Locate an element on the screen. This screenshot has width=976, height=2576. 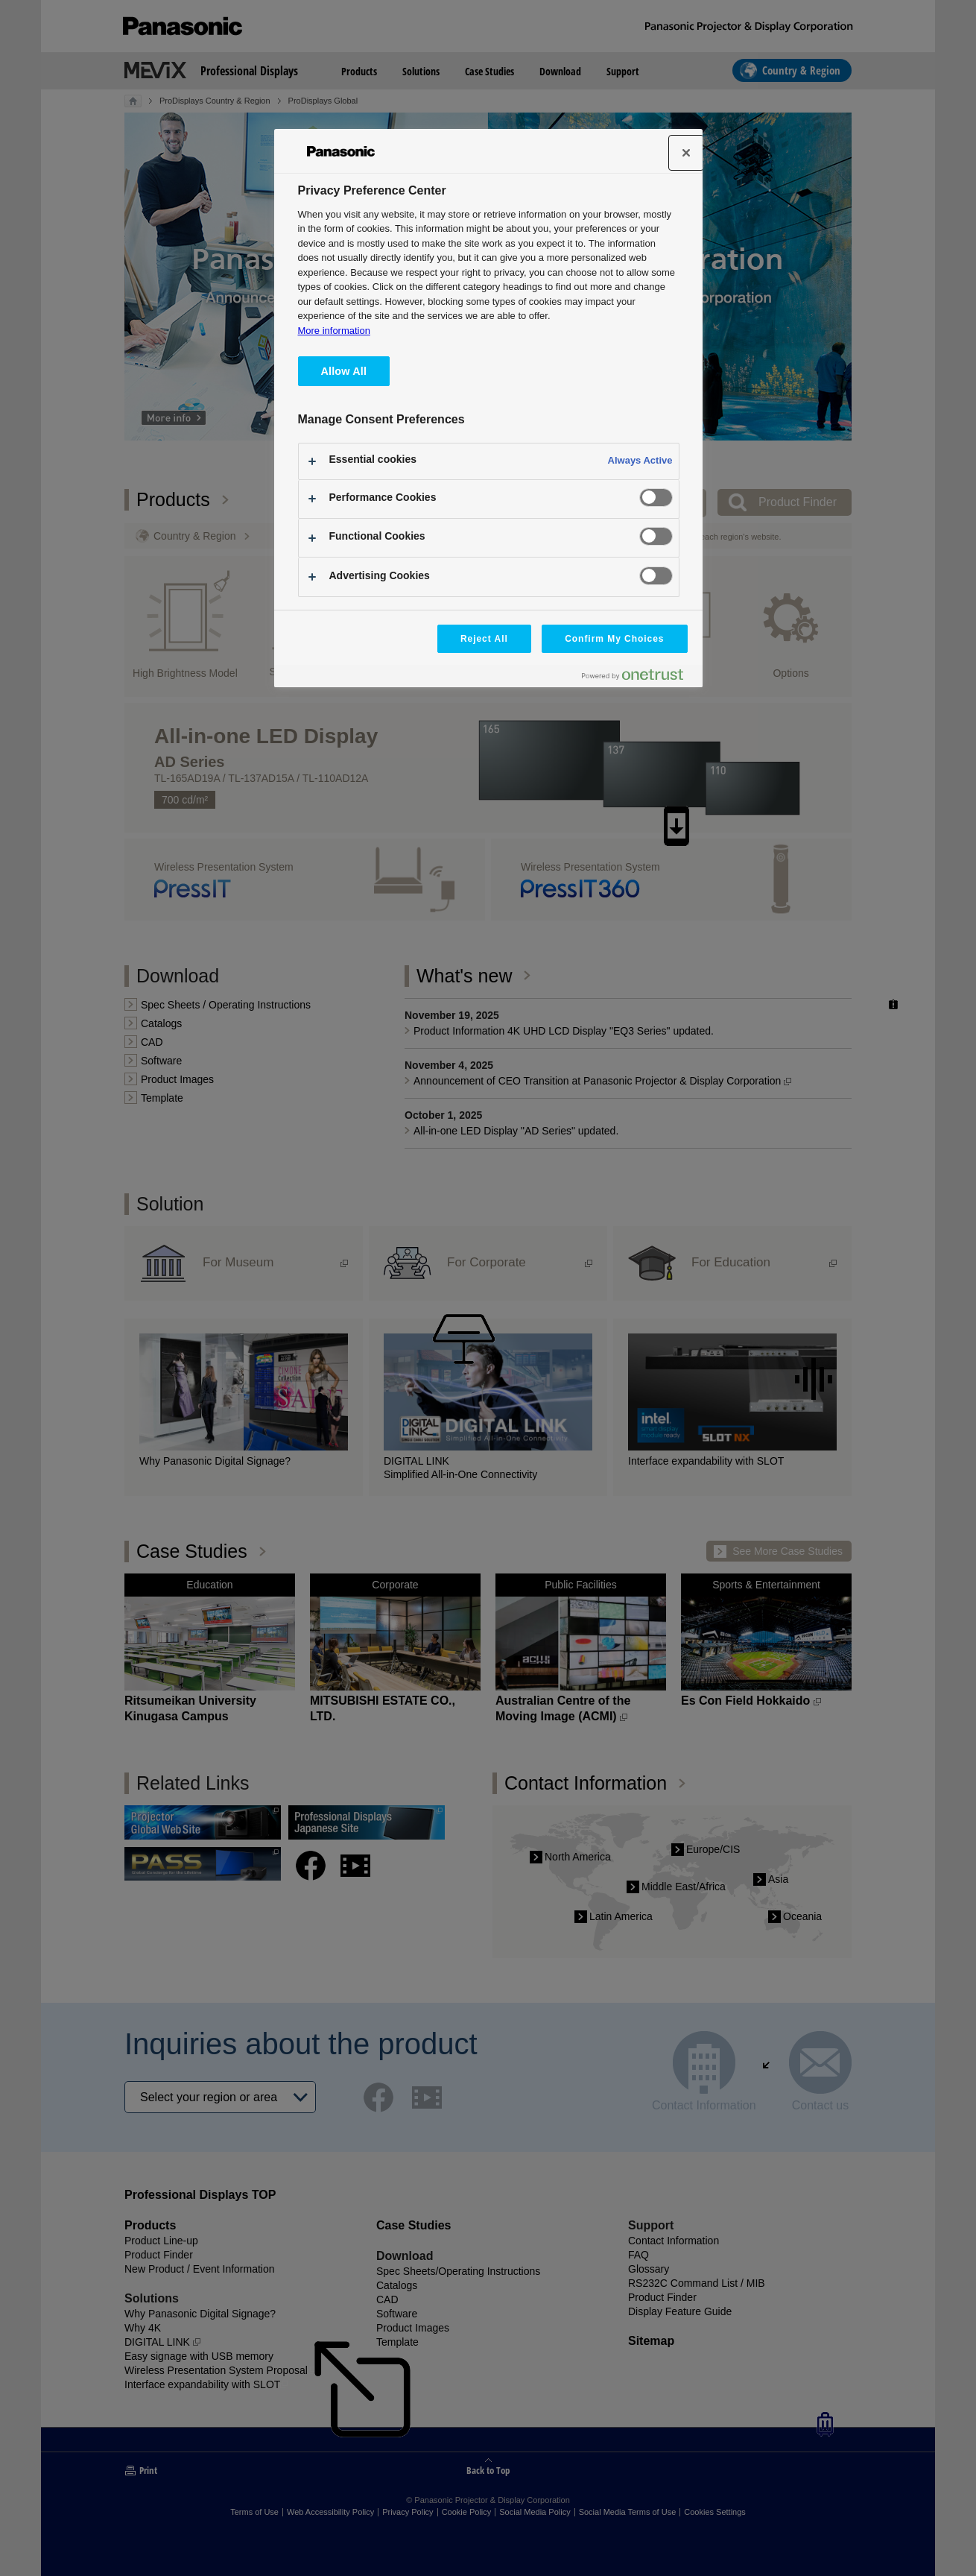
view overdue or late assignments is located at coordinates (893, 1005).